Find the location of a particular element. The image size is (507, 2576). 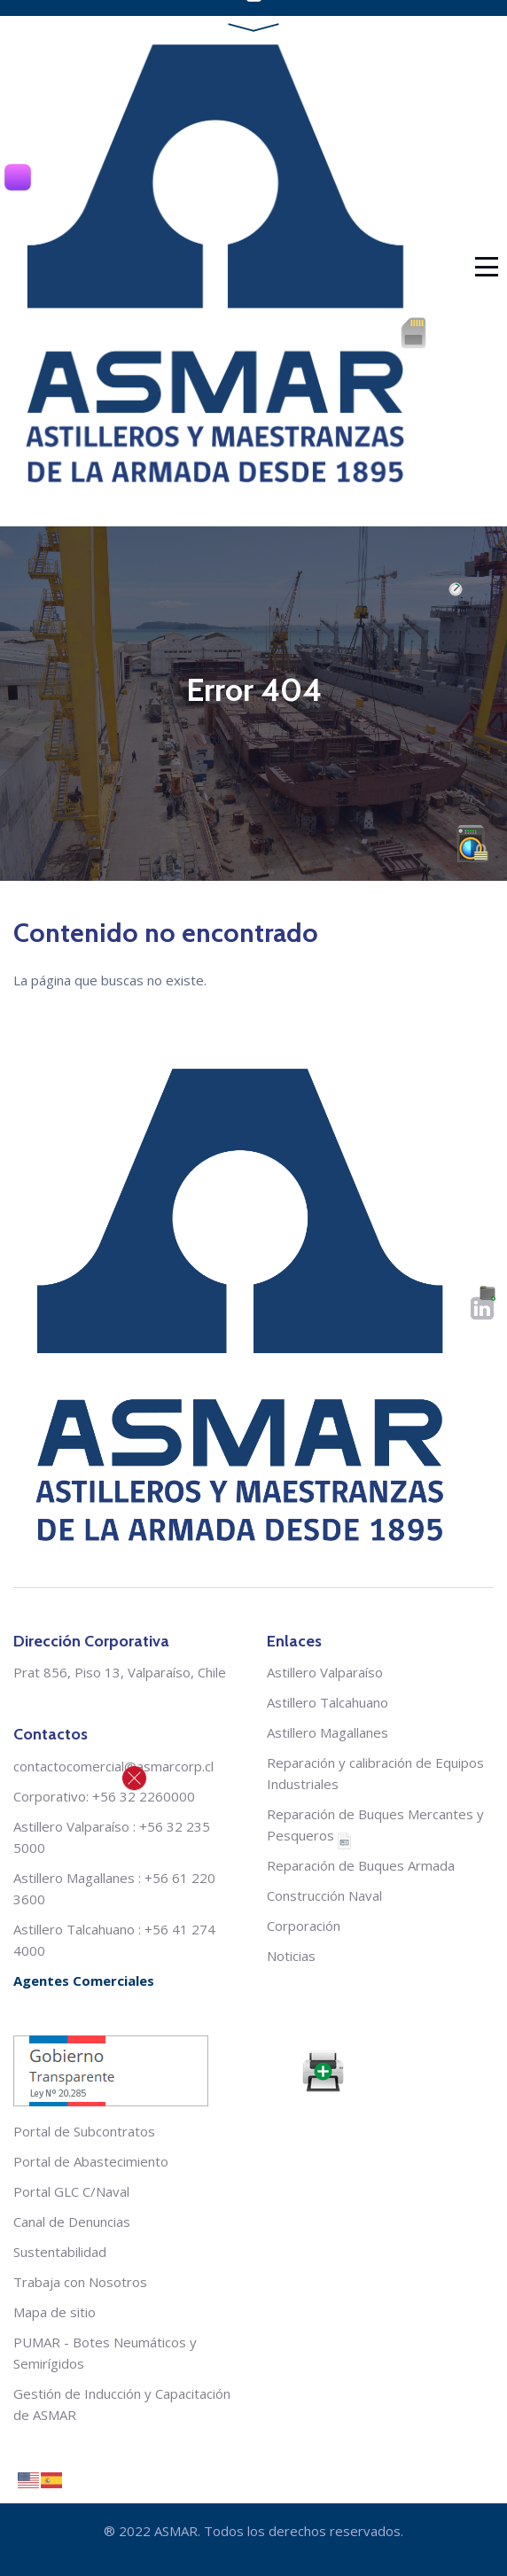

indicates a file cannot sync to Dropbox is located at coordinates (134, 1778).